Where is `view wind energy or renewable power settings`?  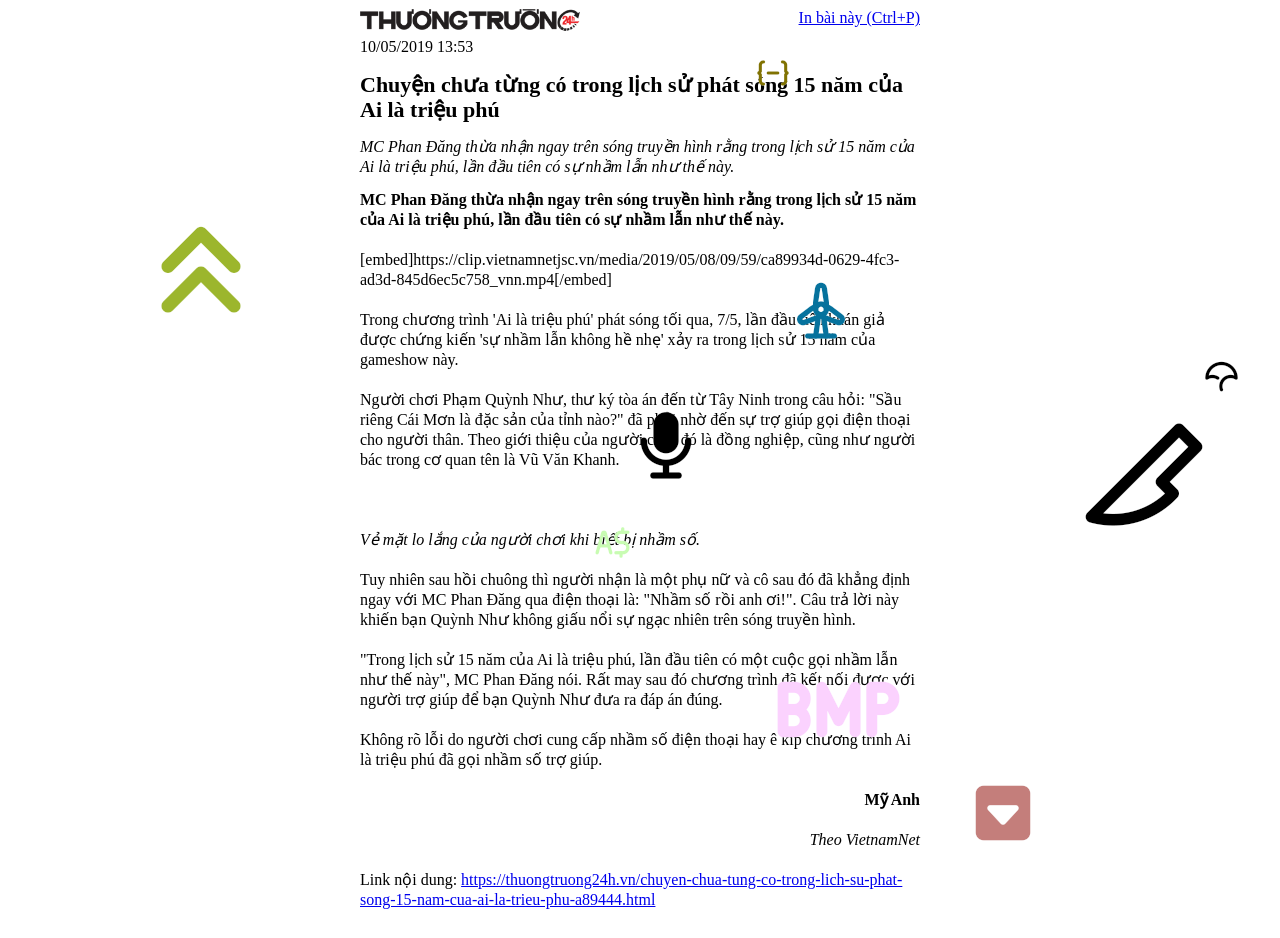 view wind energy or renewable power settings is located at coordinates (821, 312).